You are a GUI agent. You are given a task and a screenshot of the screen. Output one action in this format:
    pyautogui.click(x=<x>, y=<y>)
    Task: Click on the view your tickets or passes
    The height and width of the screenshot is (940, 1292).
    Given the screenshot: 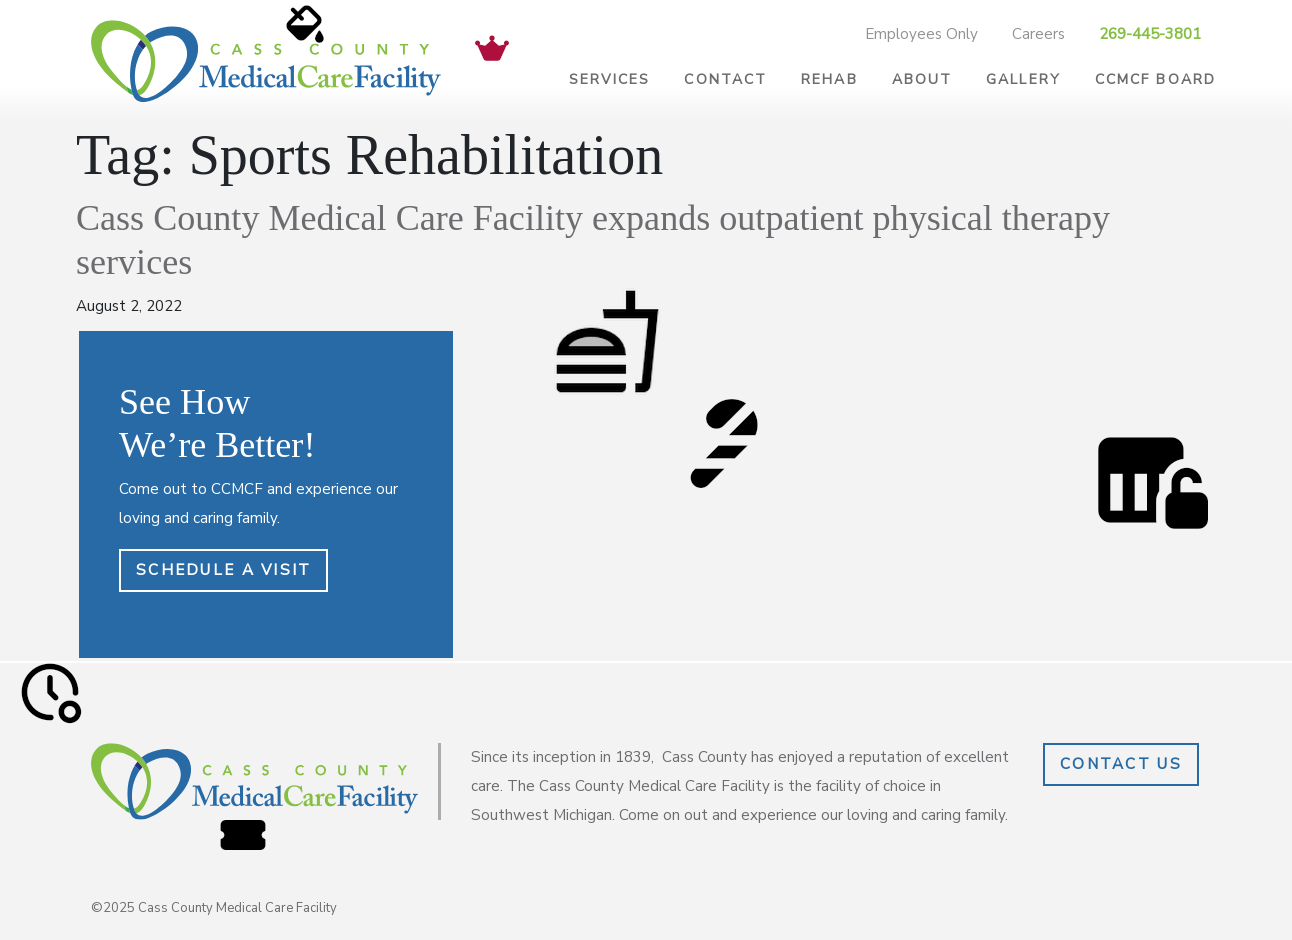 What is the action you would take?
    pyautogui.click(x=243, y=835)
    